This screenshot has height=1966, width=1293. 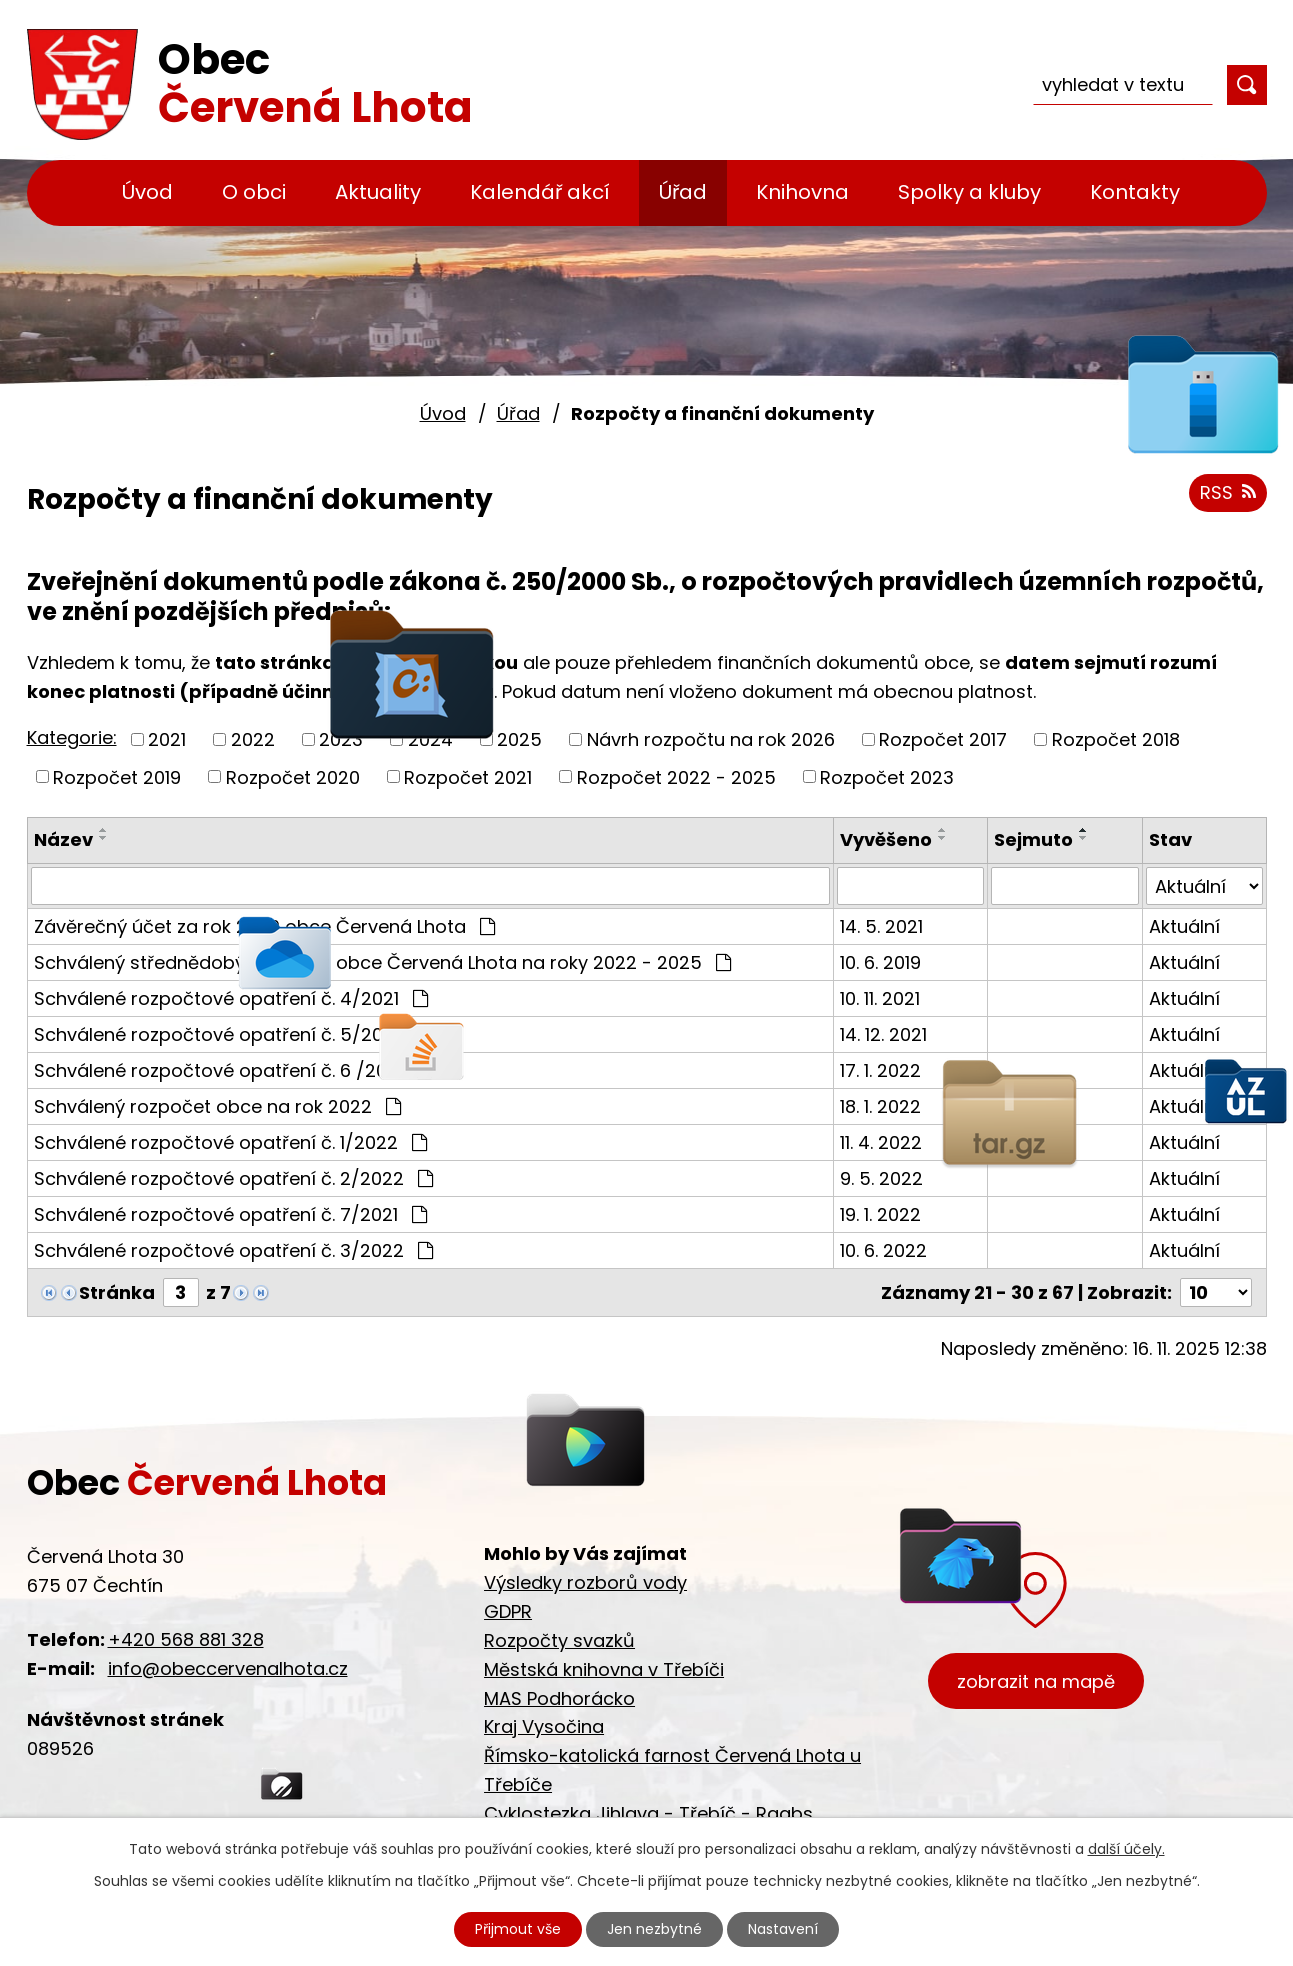 I want to click on folder containing PlanetScale database files, so click(x=281, y=1784).